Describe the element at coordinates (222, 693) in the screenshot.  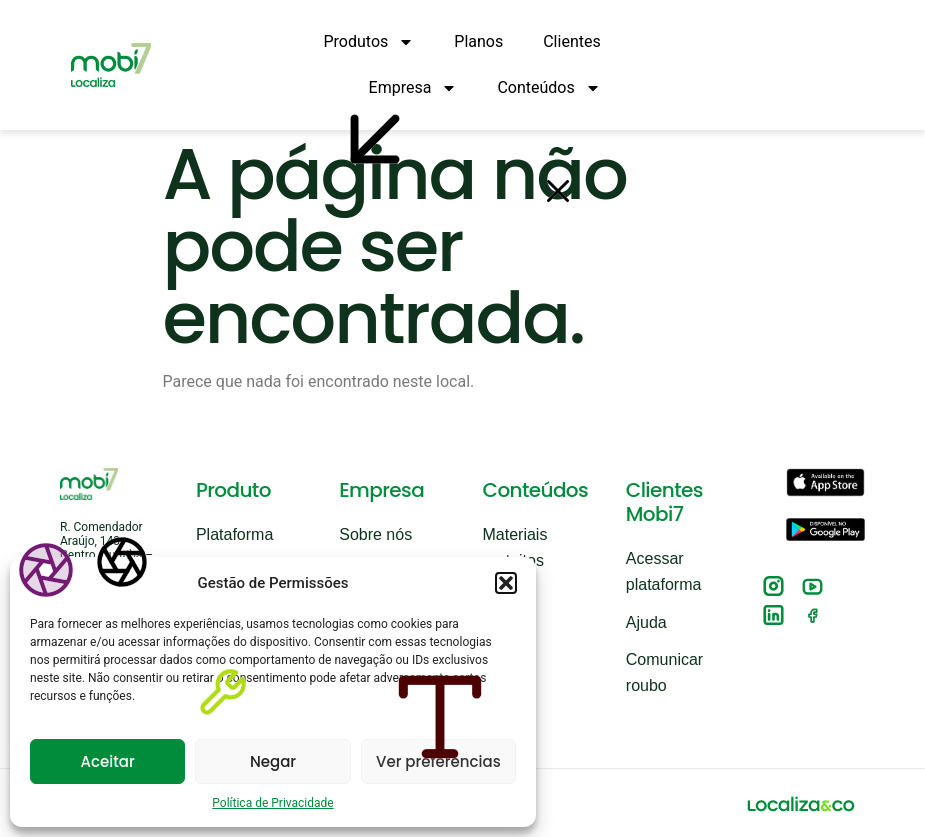
I see `access settings or configuration options` at that location.